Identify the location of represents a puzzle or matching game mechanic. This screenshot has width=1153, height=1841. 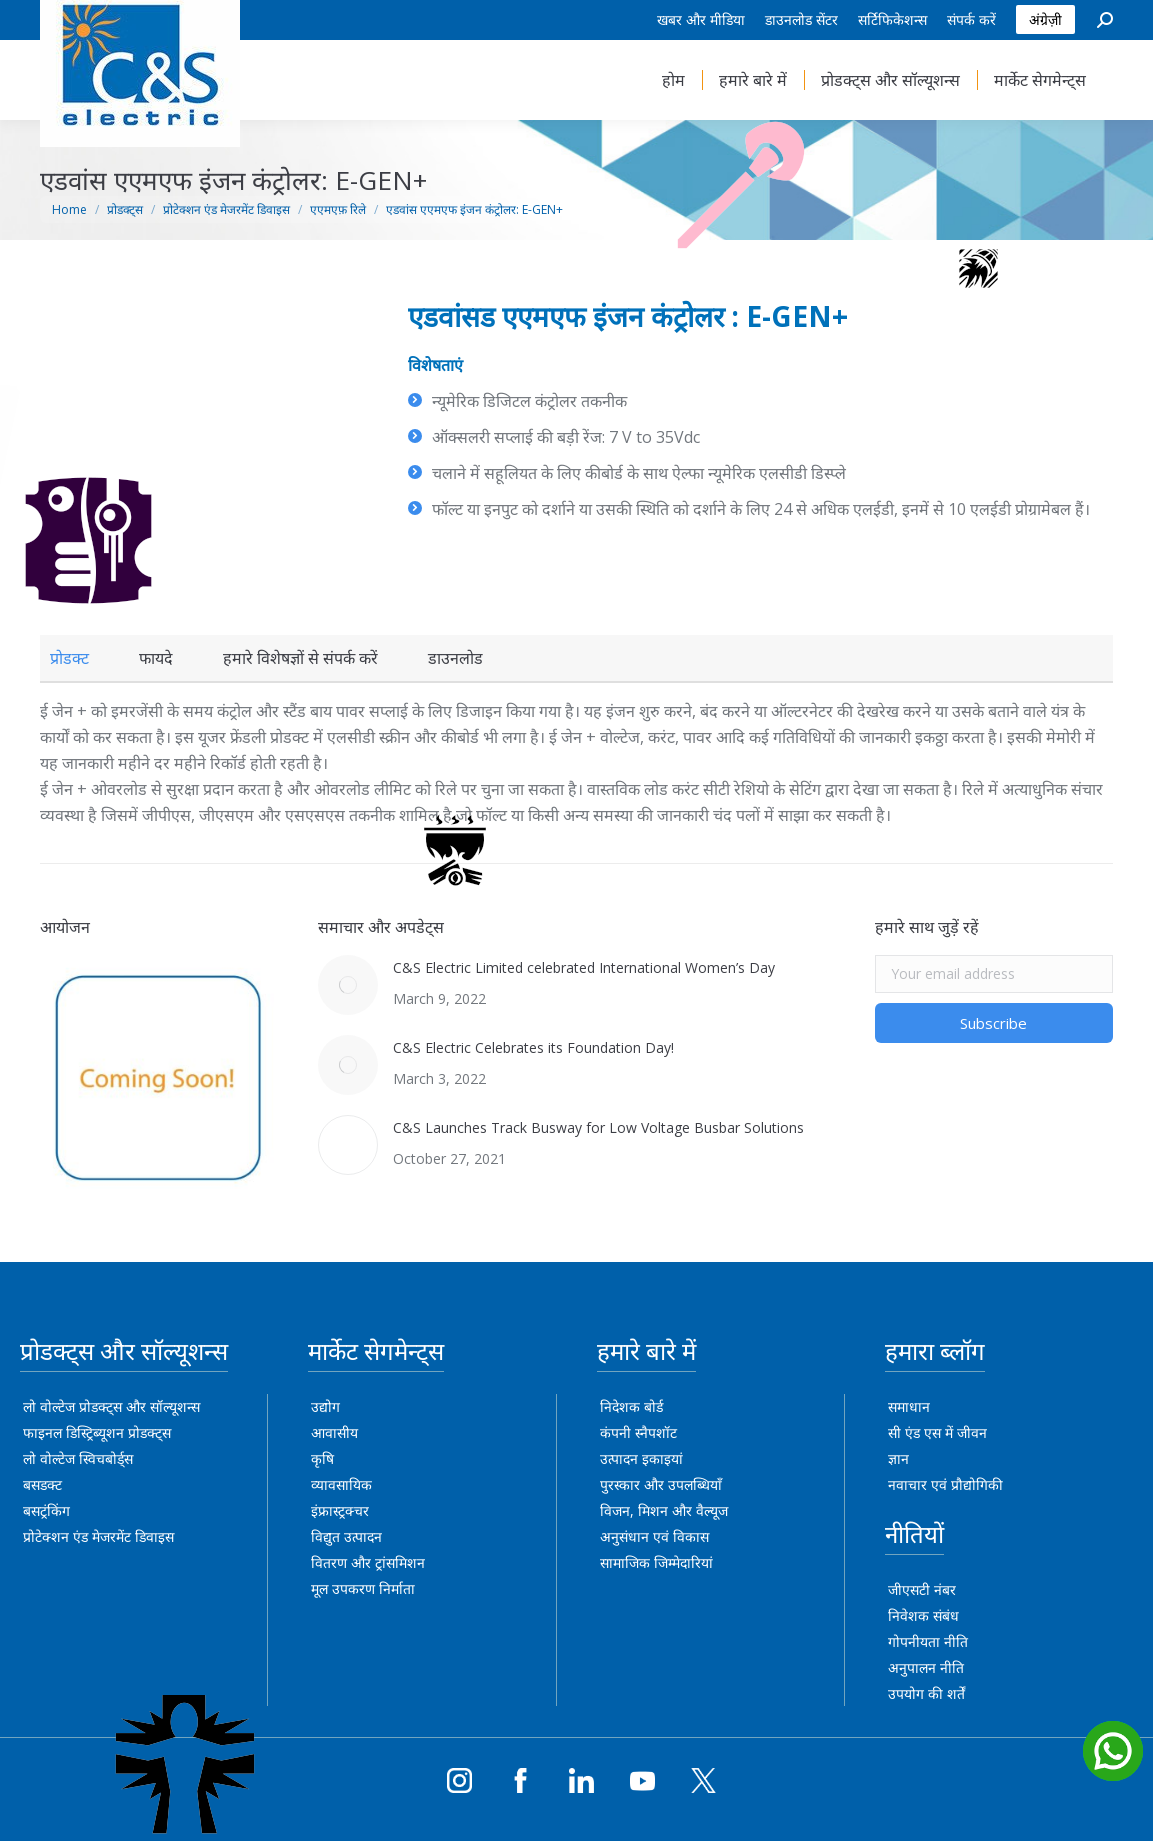
(88, 540).